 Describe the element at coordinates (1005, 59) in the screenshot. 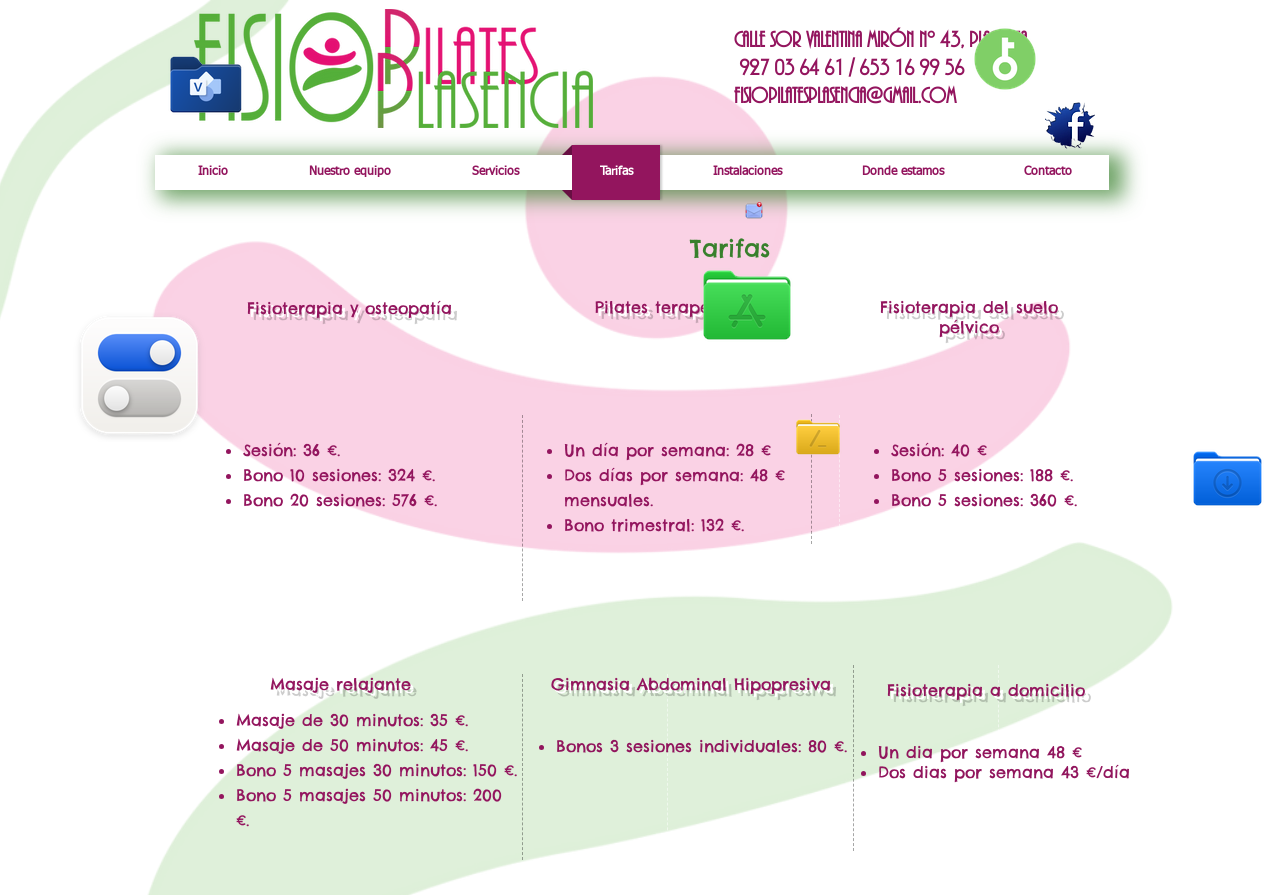

I see `indicates an unlocked or decrypted file/folder` at that location.